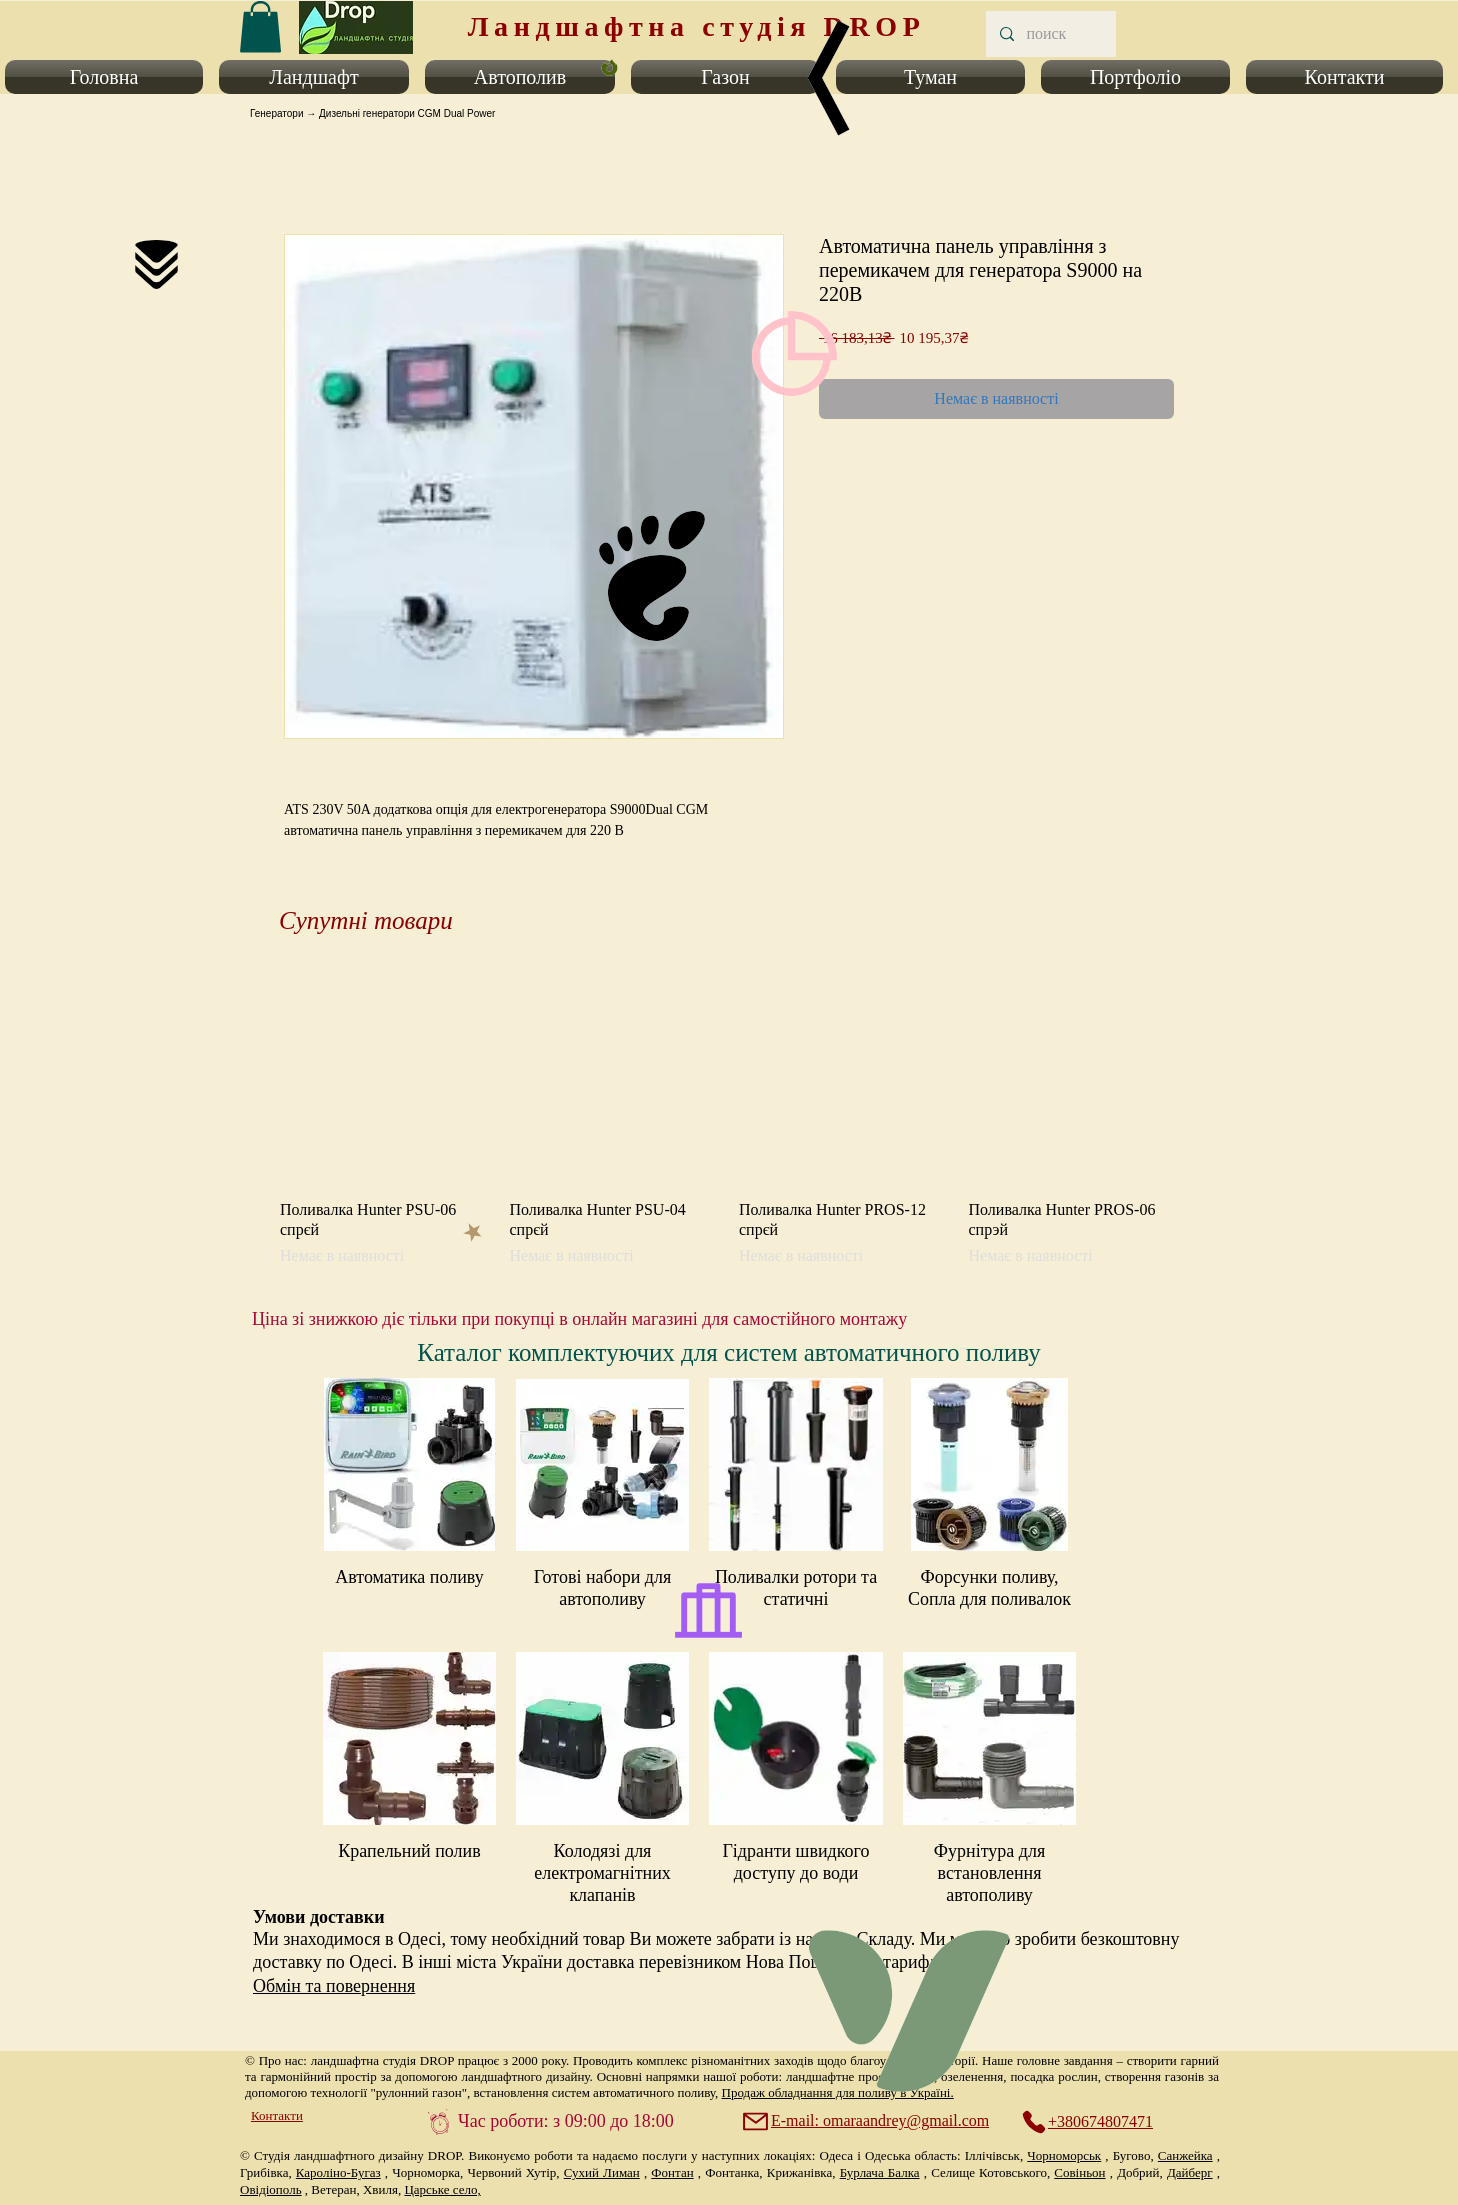  I want to click on open vectary 3d design application, so click(909, 2011).